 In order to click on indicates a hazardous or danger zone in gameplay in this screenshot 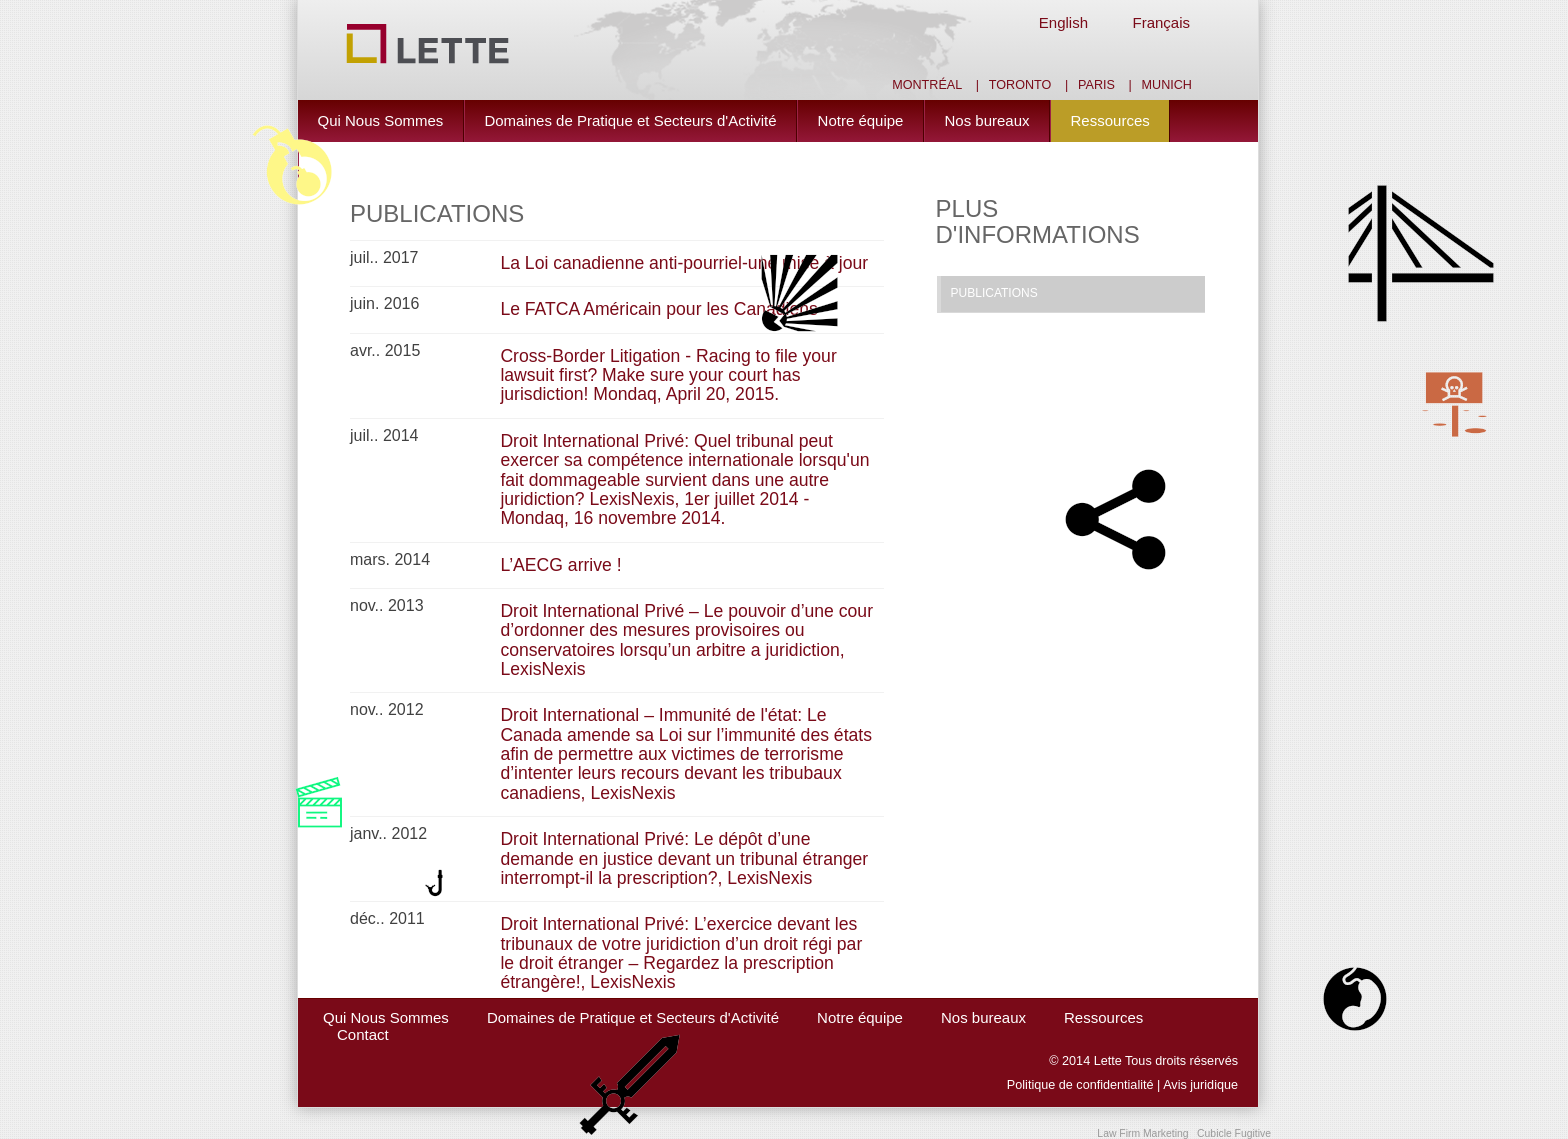, I will do `click(1454, 404)`.